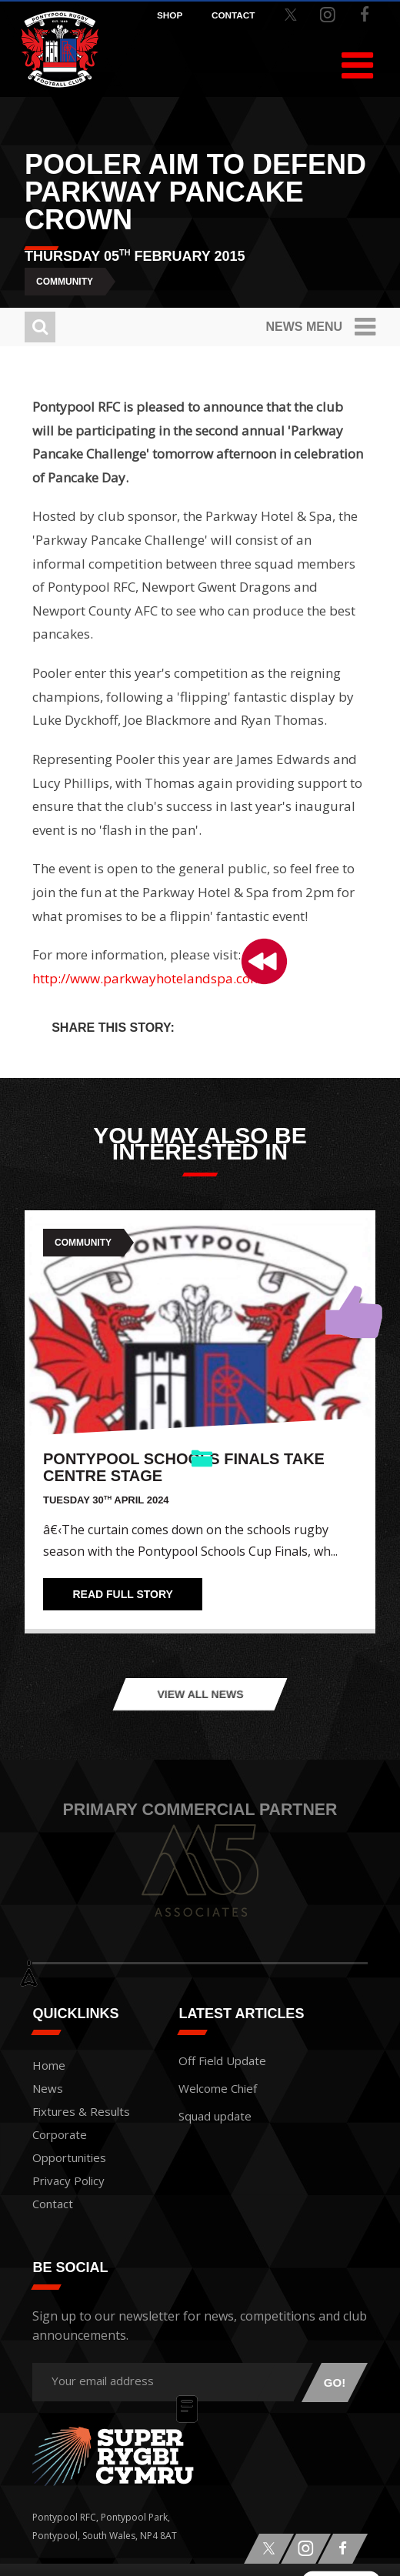 This screenshot has width=400, height=2576. What do you see at coordinates (354, 1312) in the screenshot?
I see `like or upvote content` at bounding box center [354, 1312].